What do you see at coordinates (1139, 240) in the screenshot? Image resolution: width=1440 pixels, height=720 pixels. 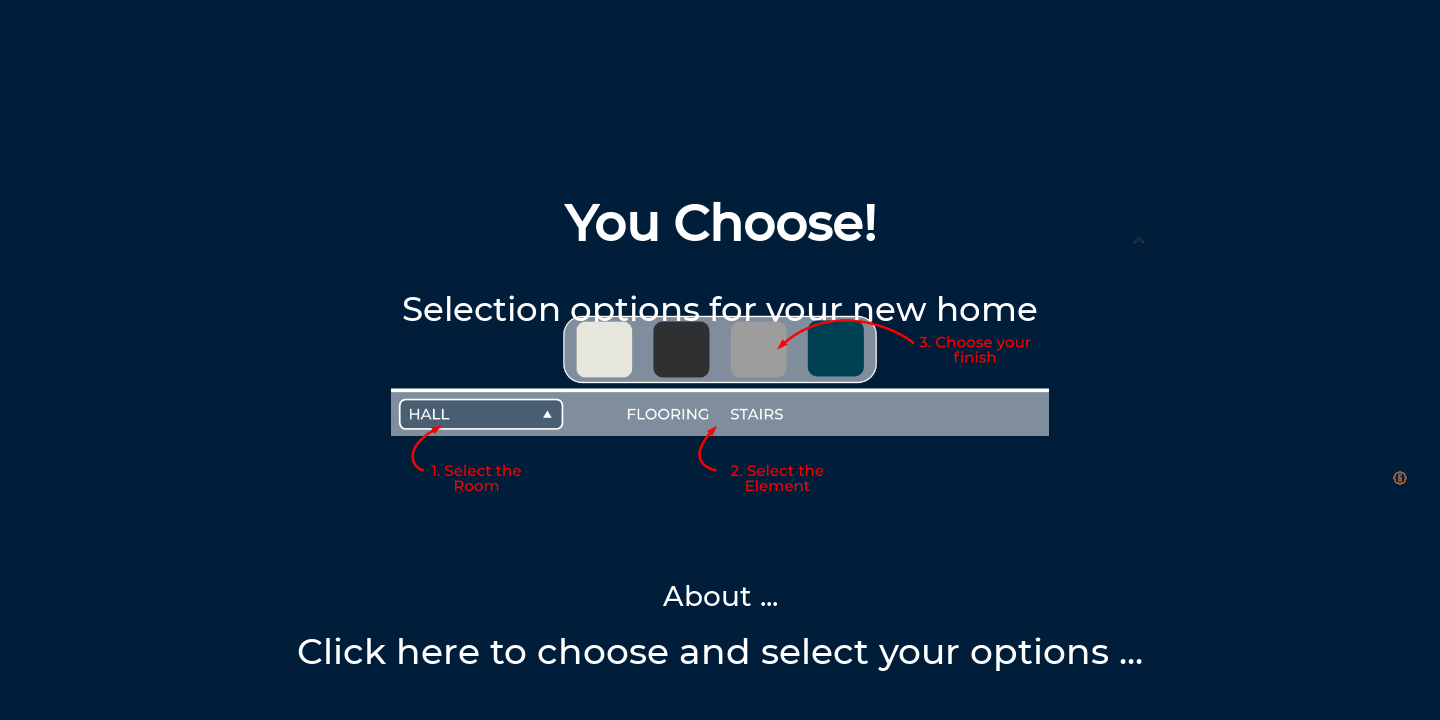 I see `collapse an expanded section` at bounding box center [1139, 240].